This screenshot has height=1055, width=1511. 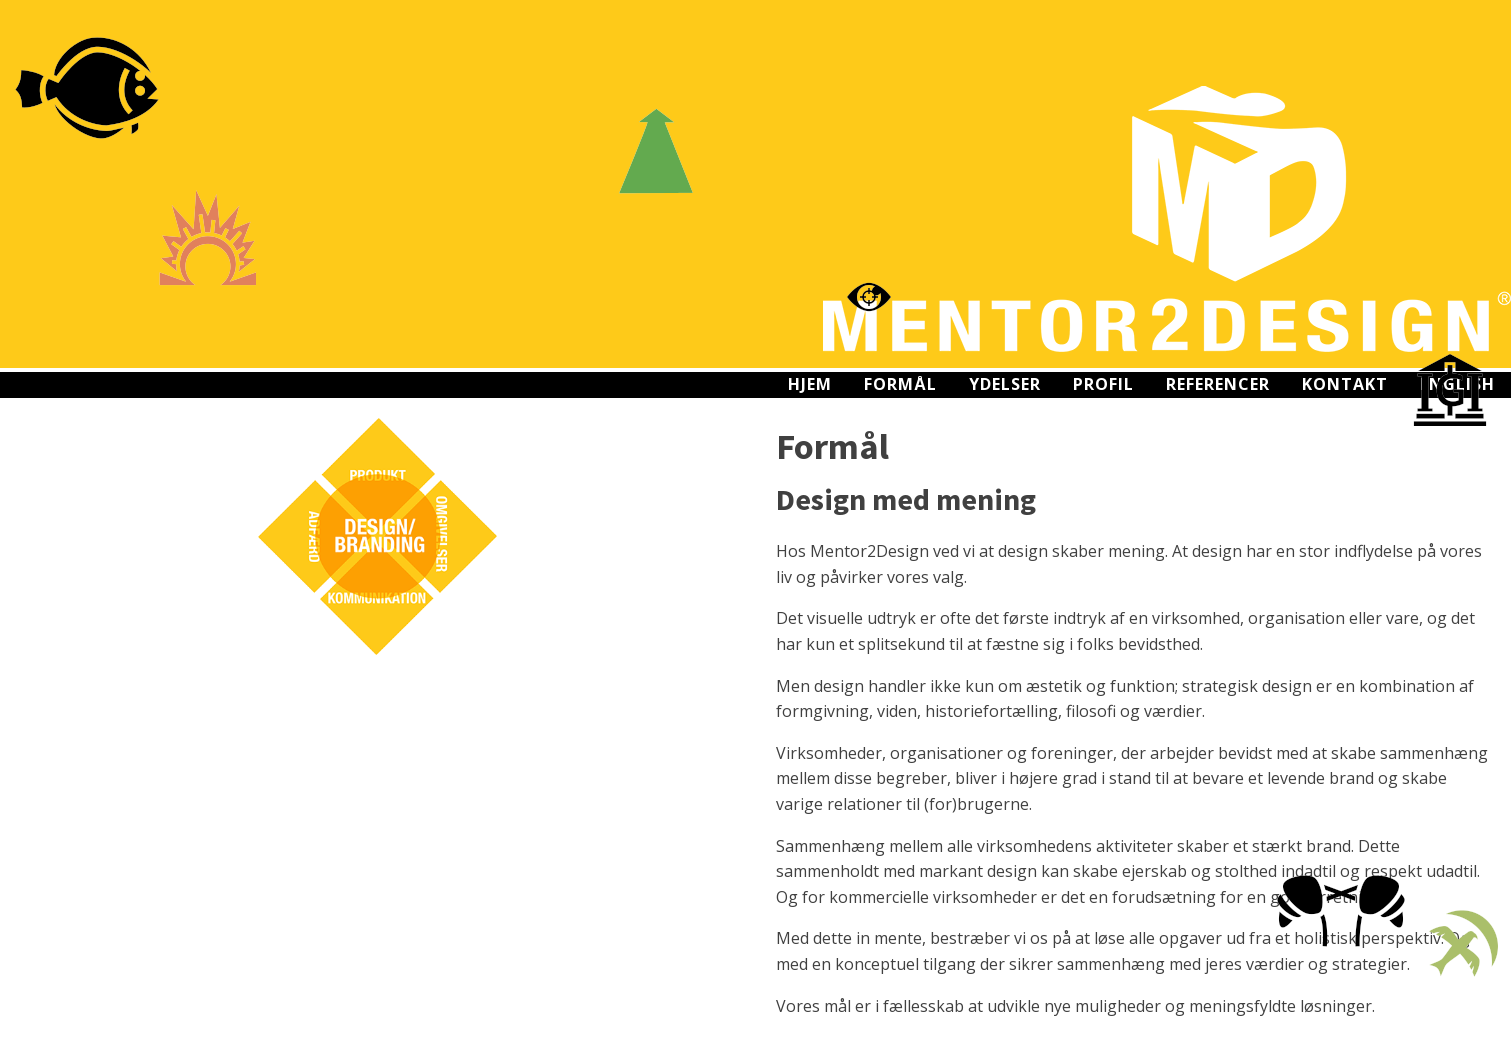 I want to click on equip shoulder armor to your character, so click(x=1341, y=911).